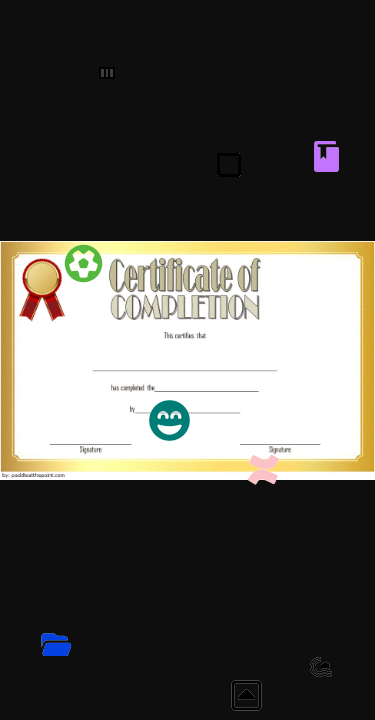  Describe the element at coordinates (169, 420) in the screenshot. I see `add a reaction to a message` at that location.